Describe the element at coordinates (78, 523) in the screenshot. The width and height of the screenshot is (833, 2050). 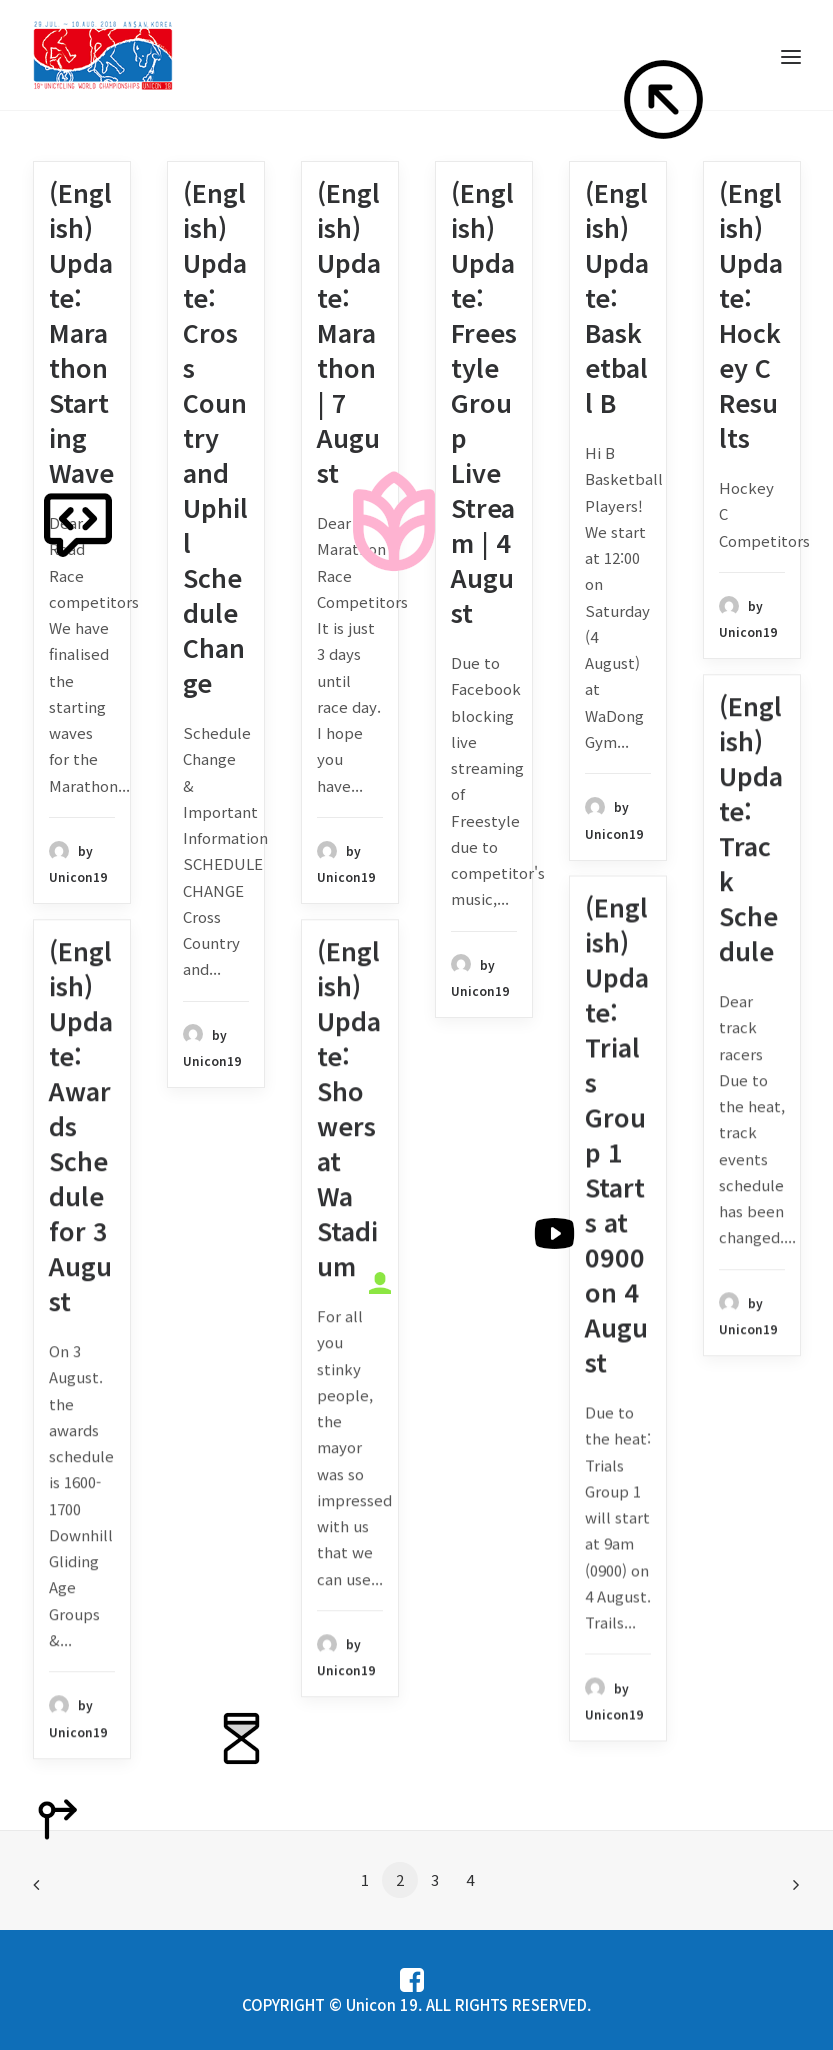
I see `open code review comments` at that location.